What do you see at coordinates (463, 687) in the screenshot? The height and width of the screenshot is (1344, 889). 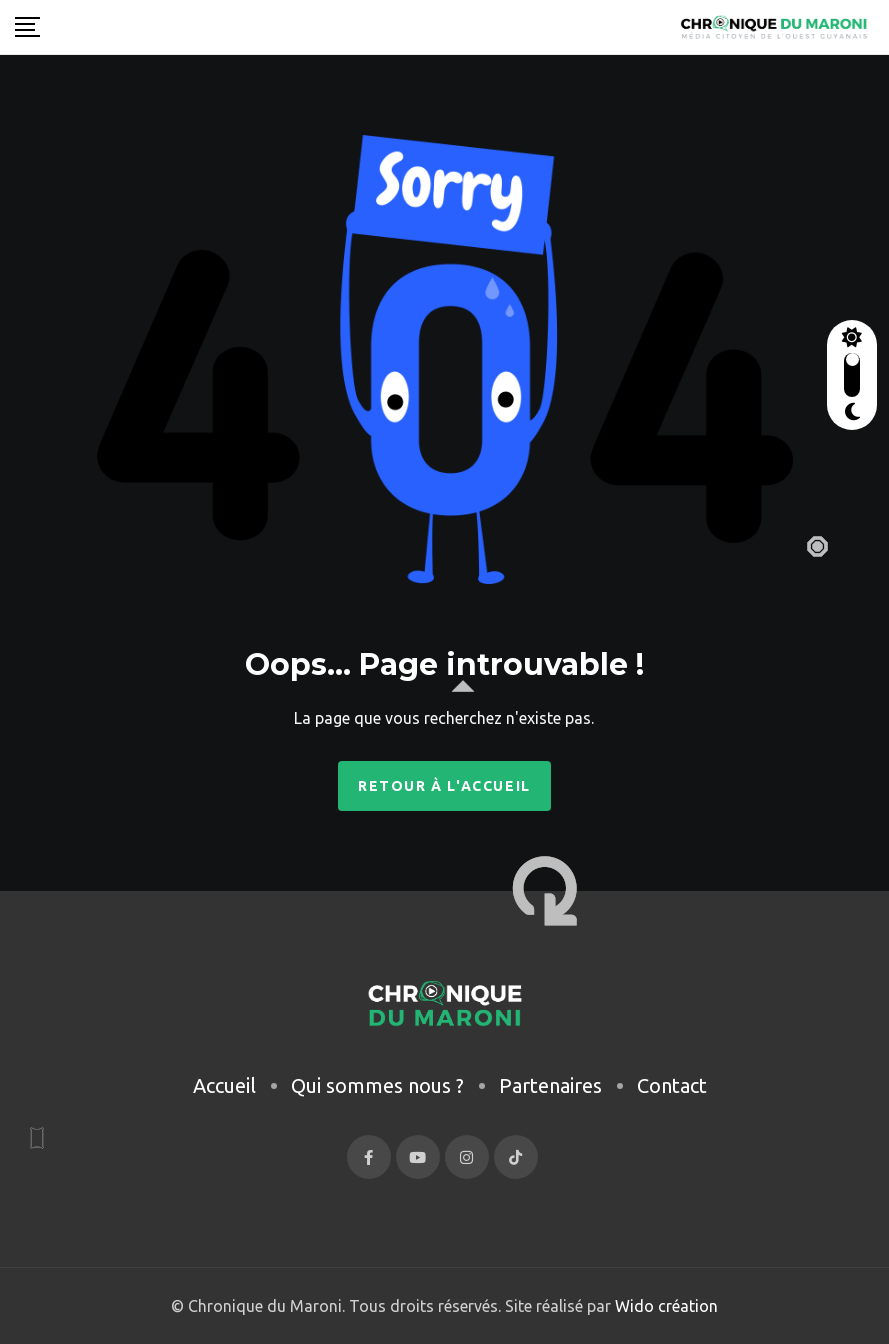 I see `scroll or pan upward` at bounding box center [463, 687].